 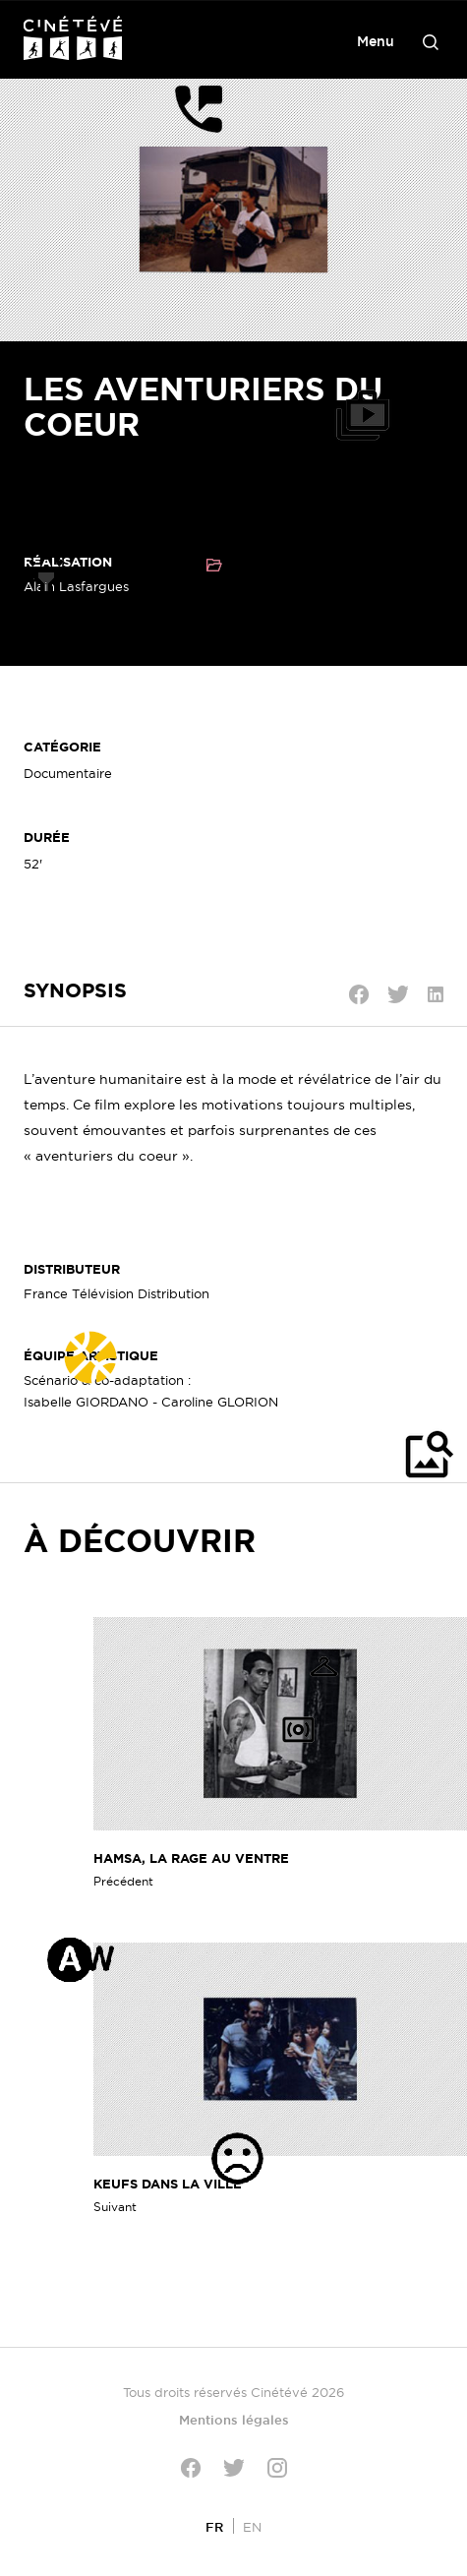 What do you see at coordinates (323, 1667) in the screenshot?
I see `access your wardrobe or closet` at bounding box center [323, 1667].